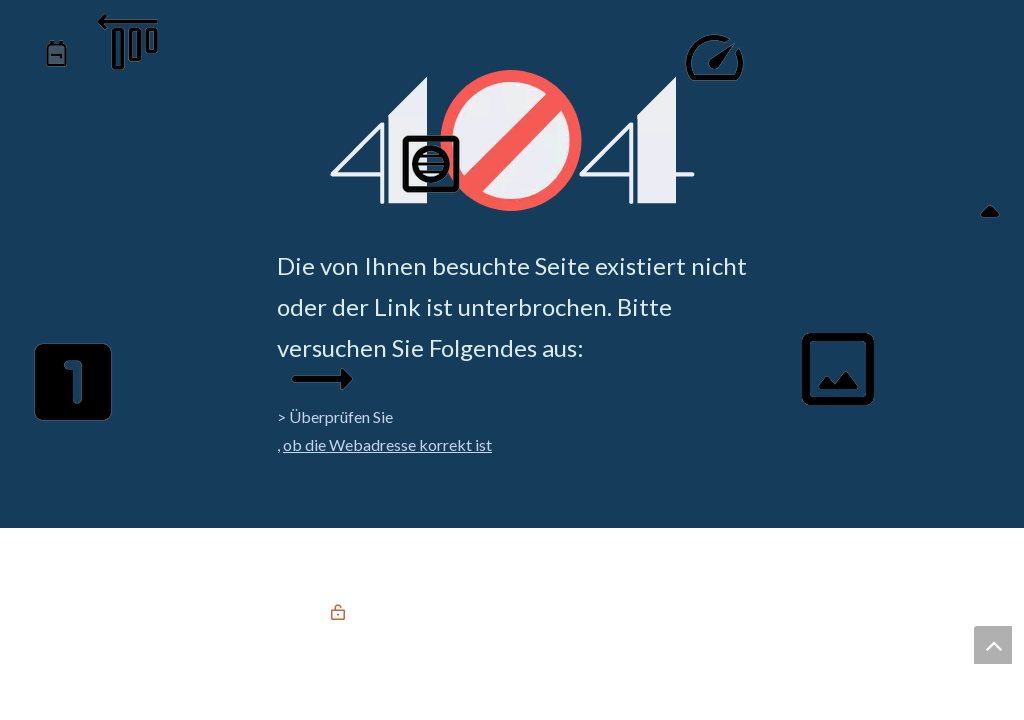 This screenshot has height=720, width=1024. What do you see at coordinates (56, 53) in the screenshot?
I see `access your backpack or inventory` at bounding box center [56, 53].